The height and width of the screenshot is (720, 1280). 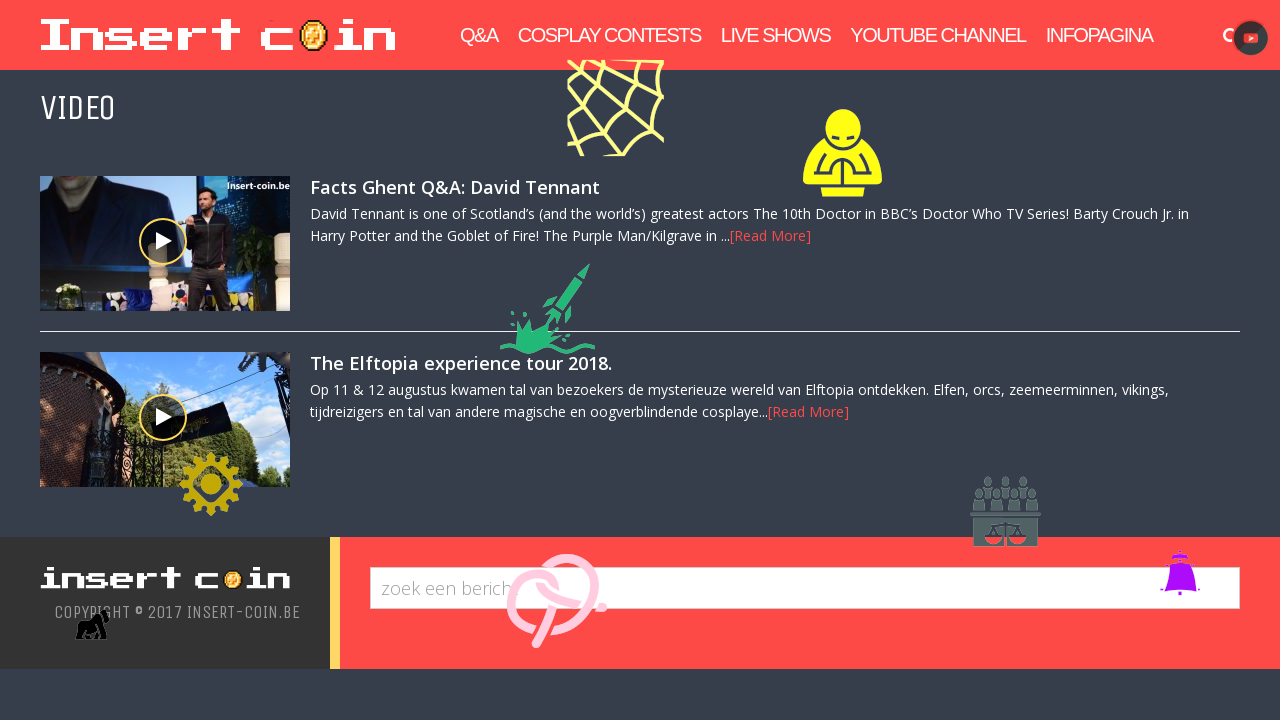 I want to click on access prayer or meditation features, so click(x=842, y=153).